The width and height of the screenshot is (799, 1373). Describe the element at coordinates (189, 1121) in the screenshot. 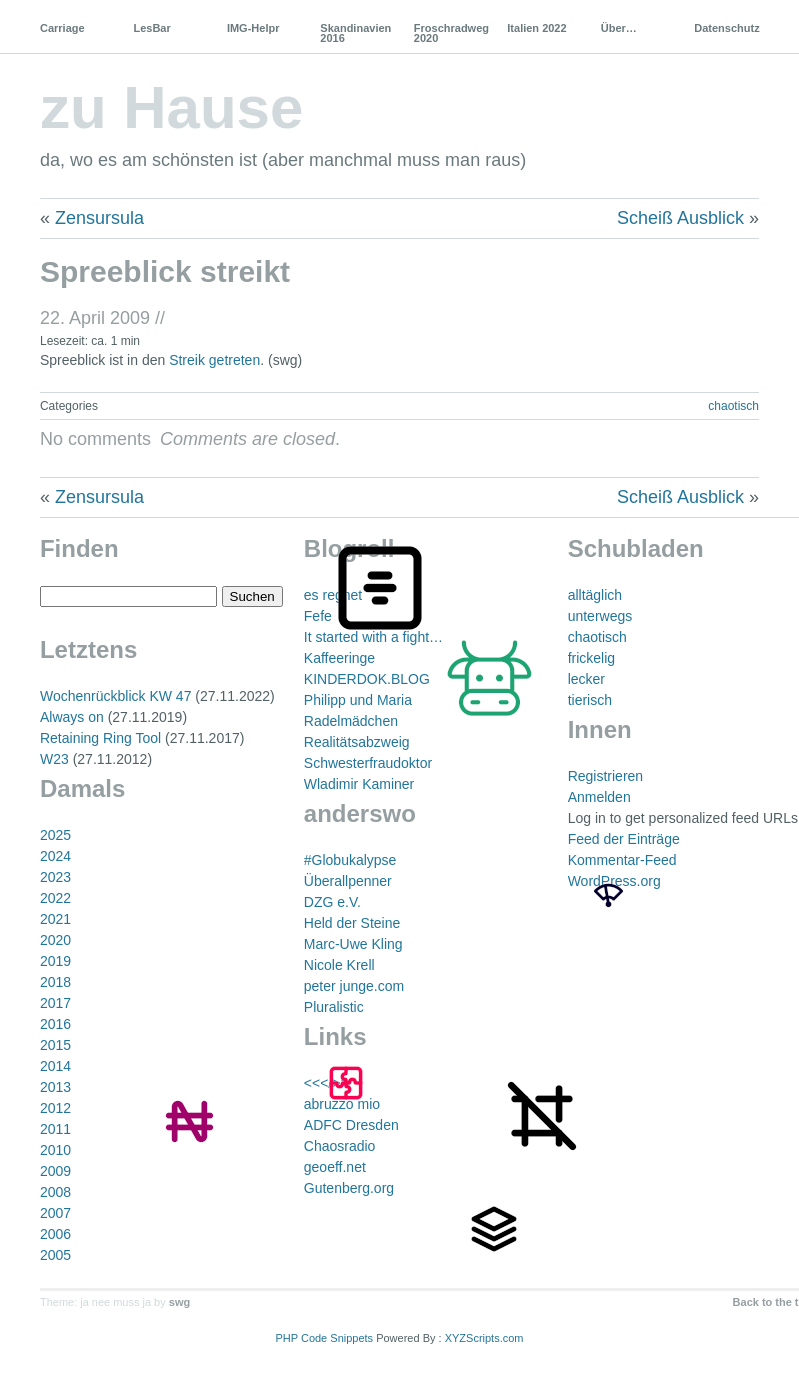

I see `indicates Nigerian naira currency` at that location.